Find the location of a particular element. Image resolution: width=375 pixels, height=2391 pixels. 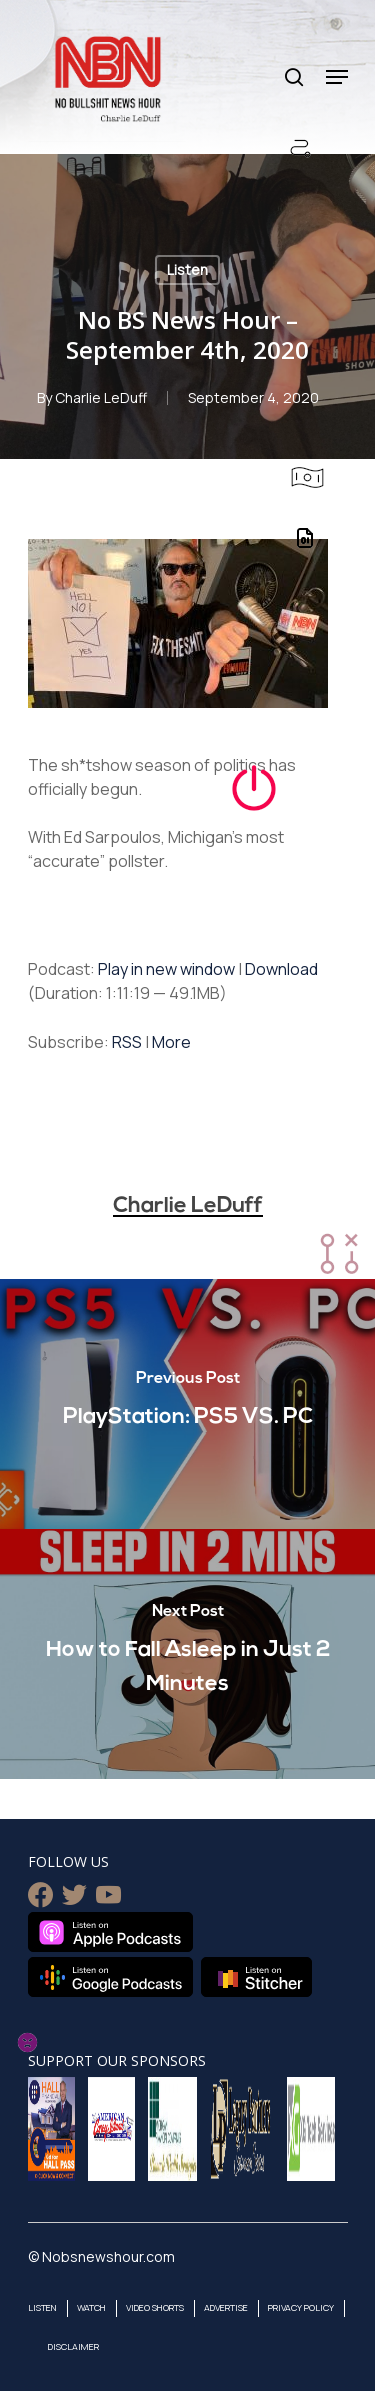

select angry mood or emotion is located at coordinates (27, 2042).